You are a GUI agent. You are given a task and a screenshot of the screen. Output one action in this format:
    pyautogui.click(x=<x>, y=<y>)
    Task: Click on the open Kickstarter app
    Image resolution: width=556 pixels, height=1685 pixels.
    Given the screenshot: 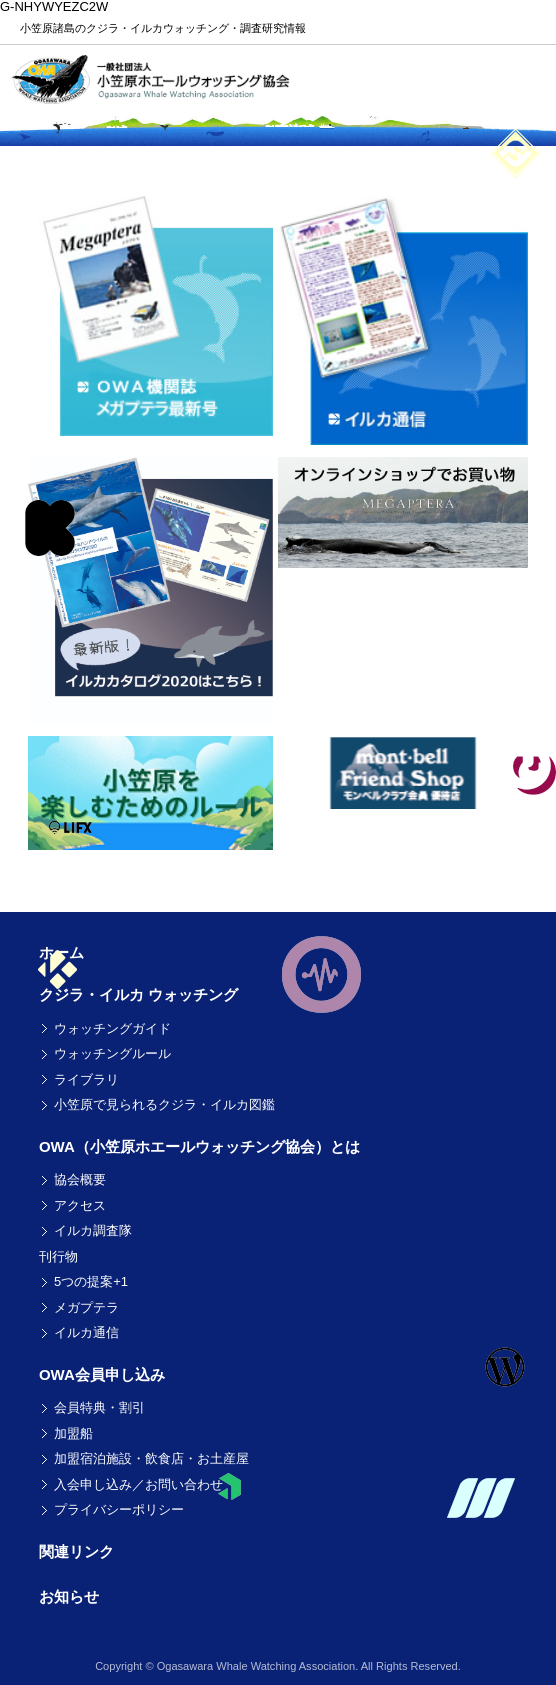 What is the action you would take?
    pyautogui.click(x=50, y=528)
    